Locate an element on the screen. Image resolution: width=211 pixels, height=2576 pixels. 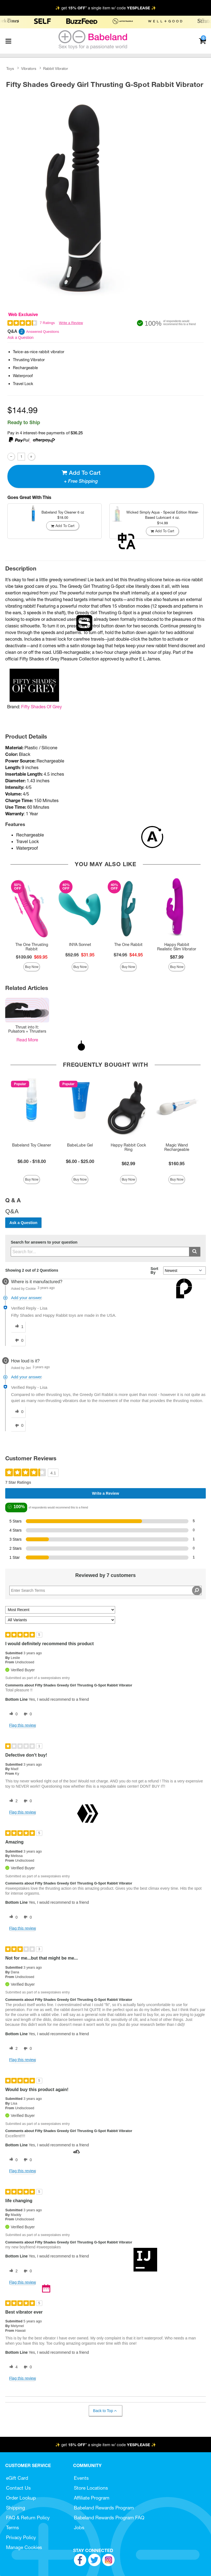
open the Simkl app is located at coordinates (84, 623).